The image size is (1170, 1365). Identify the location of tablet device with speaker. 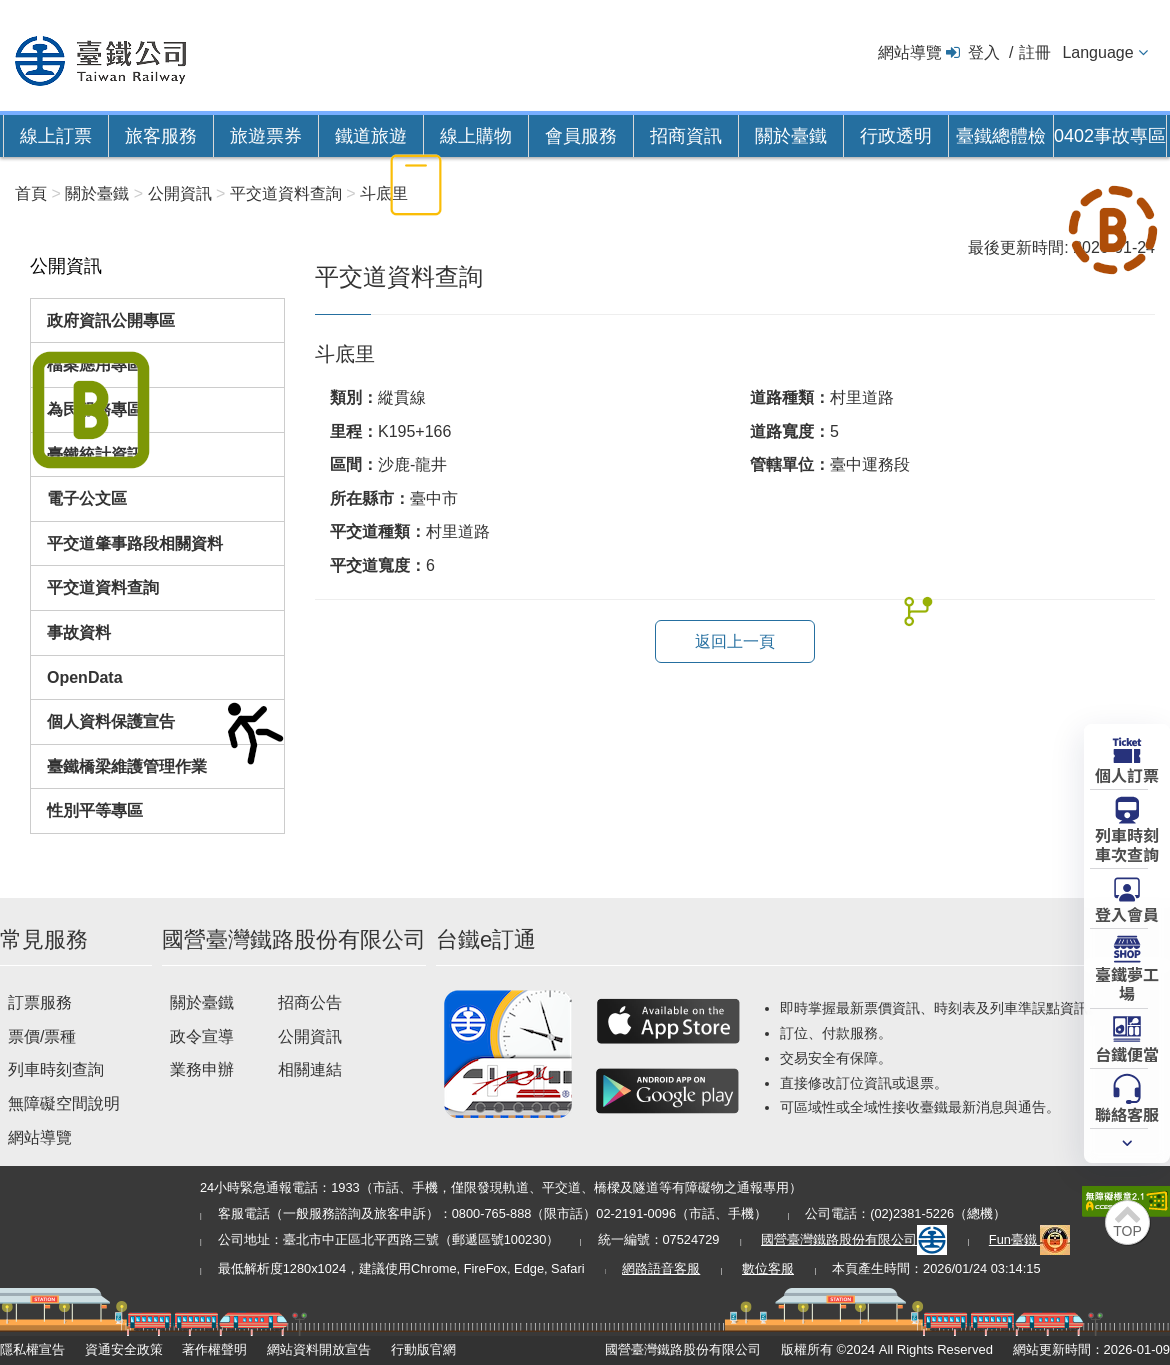
(416, 185).